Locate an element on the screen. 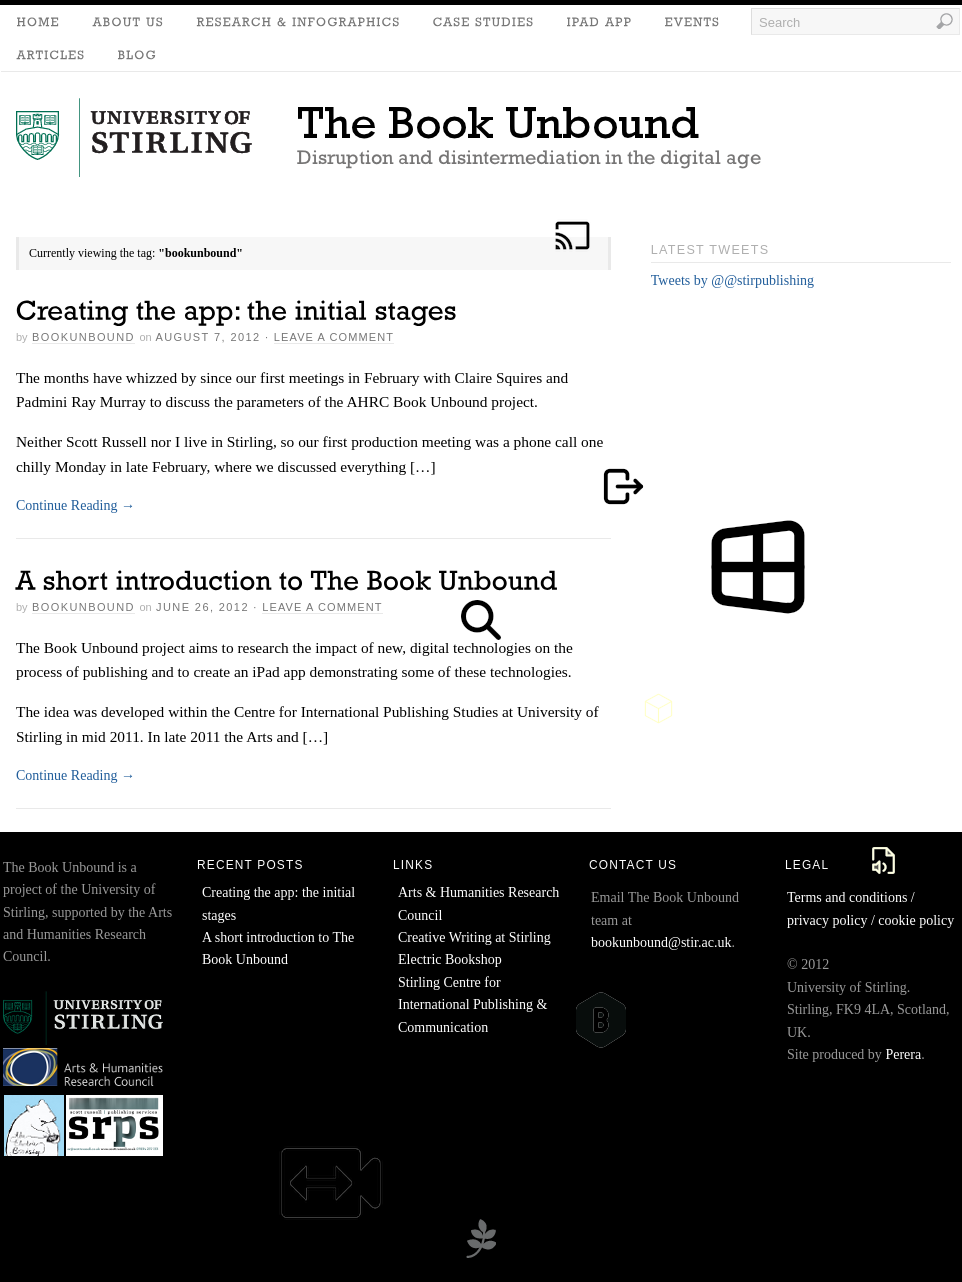  open windows settings or system options is located at coordinates (758, 567).